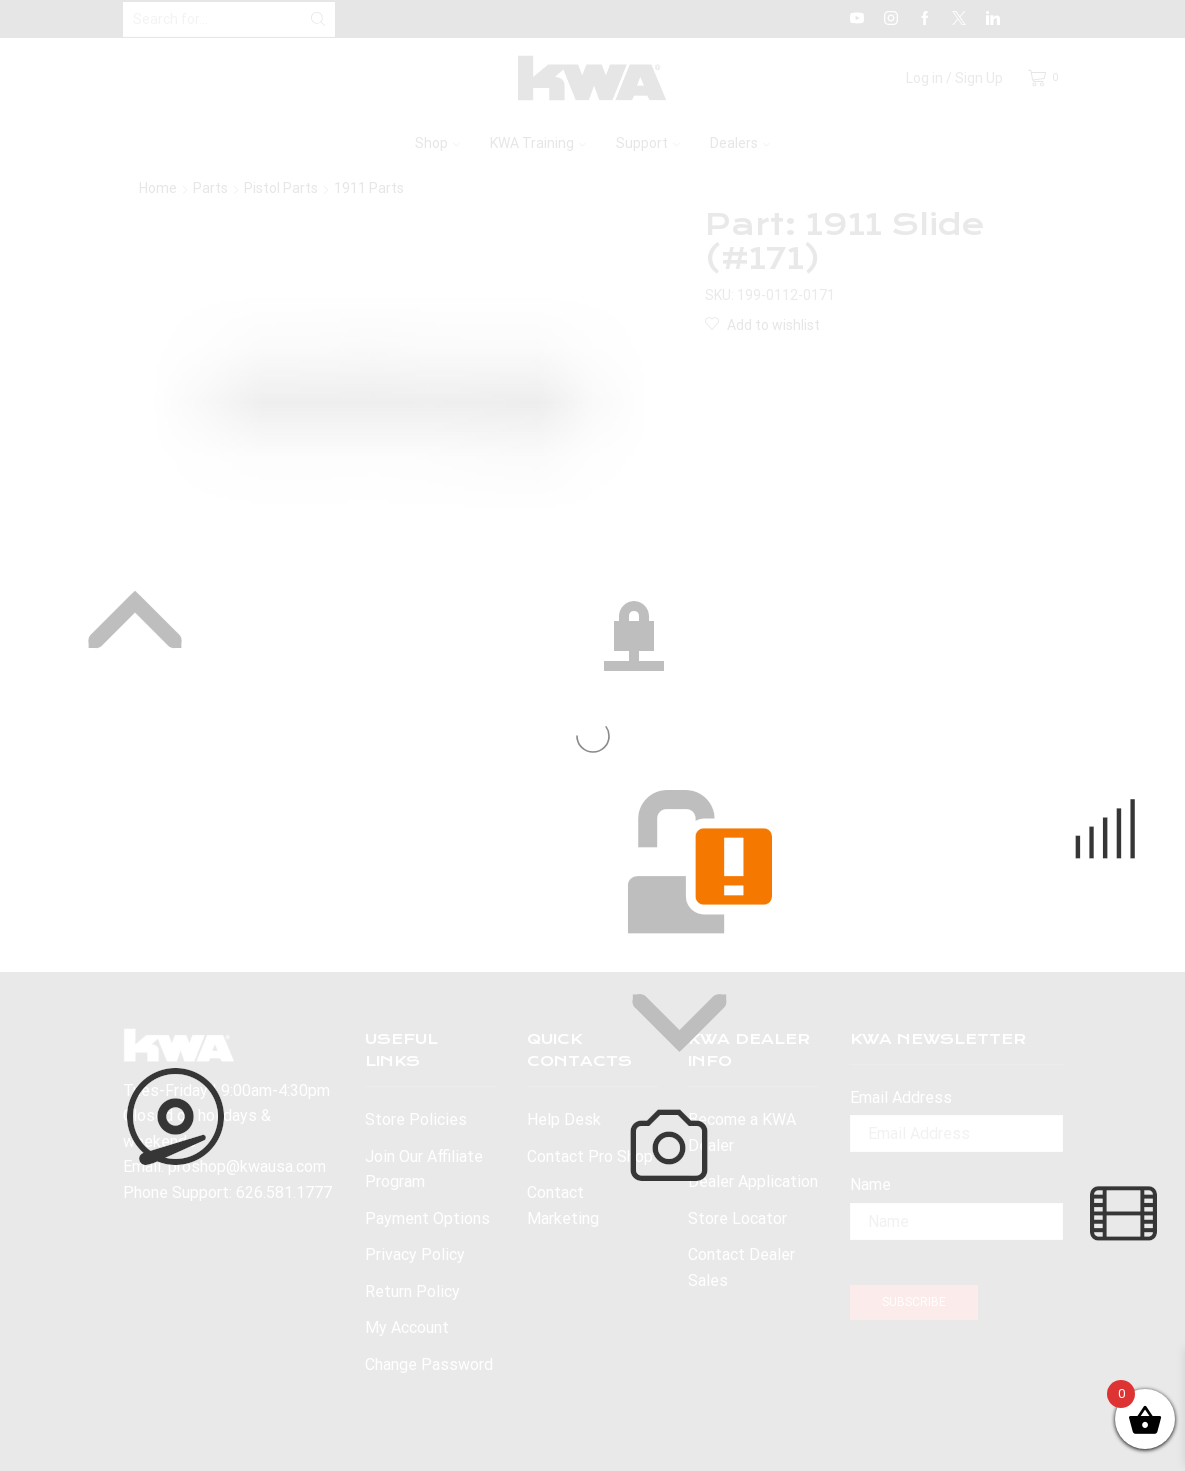 The height and width of the screenshot is (1471, 1185). Describe the element at coordinates (175, 1116) in the screenshot. I see `open disk utility to manage storage devices` at that location.